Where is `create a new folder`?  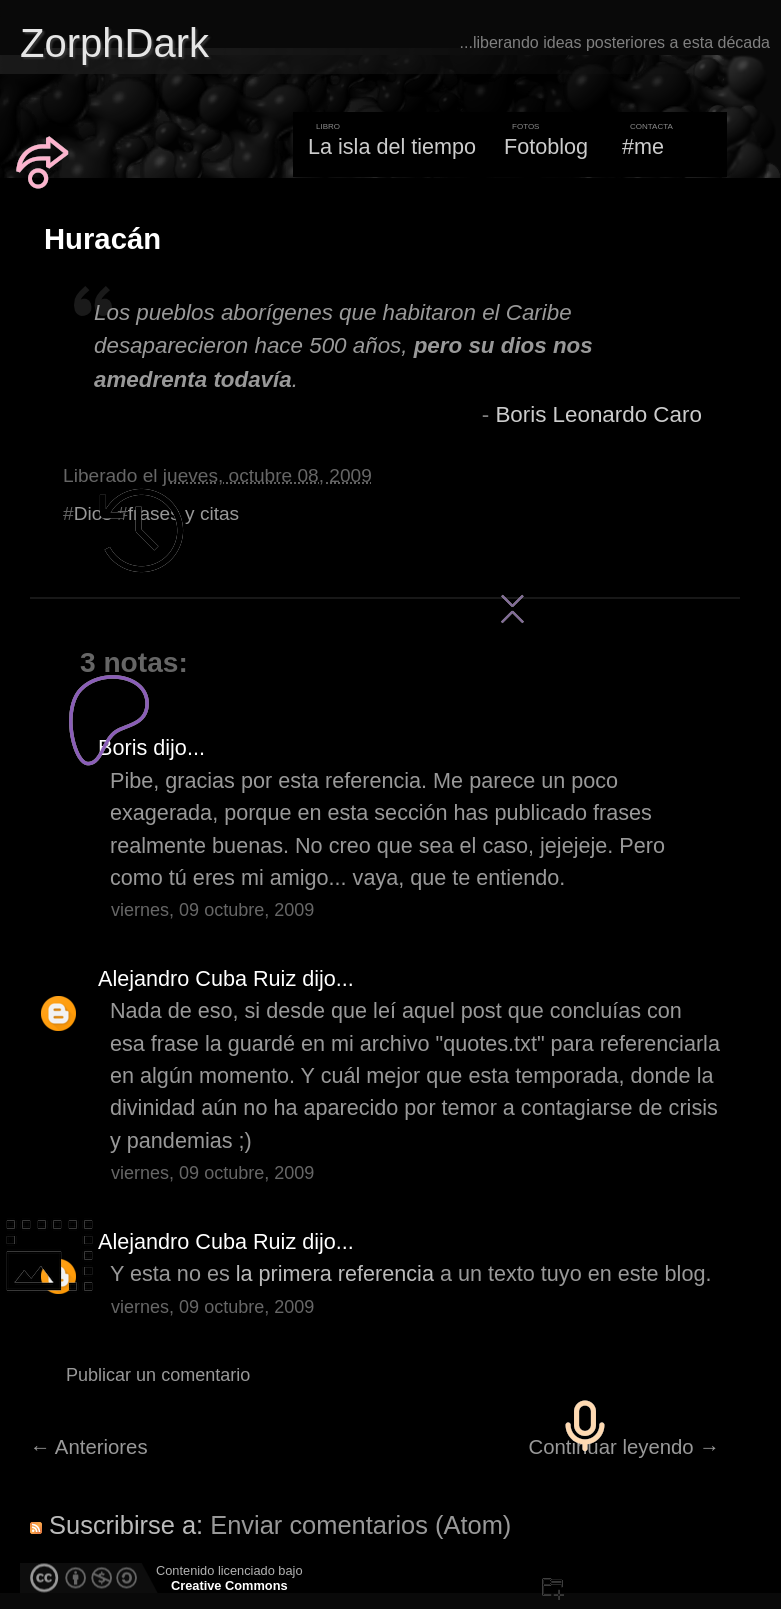 create a new folder is located at coordinates (552, 1588).